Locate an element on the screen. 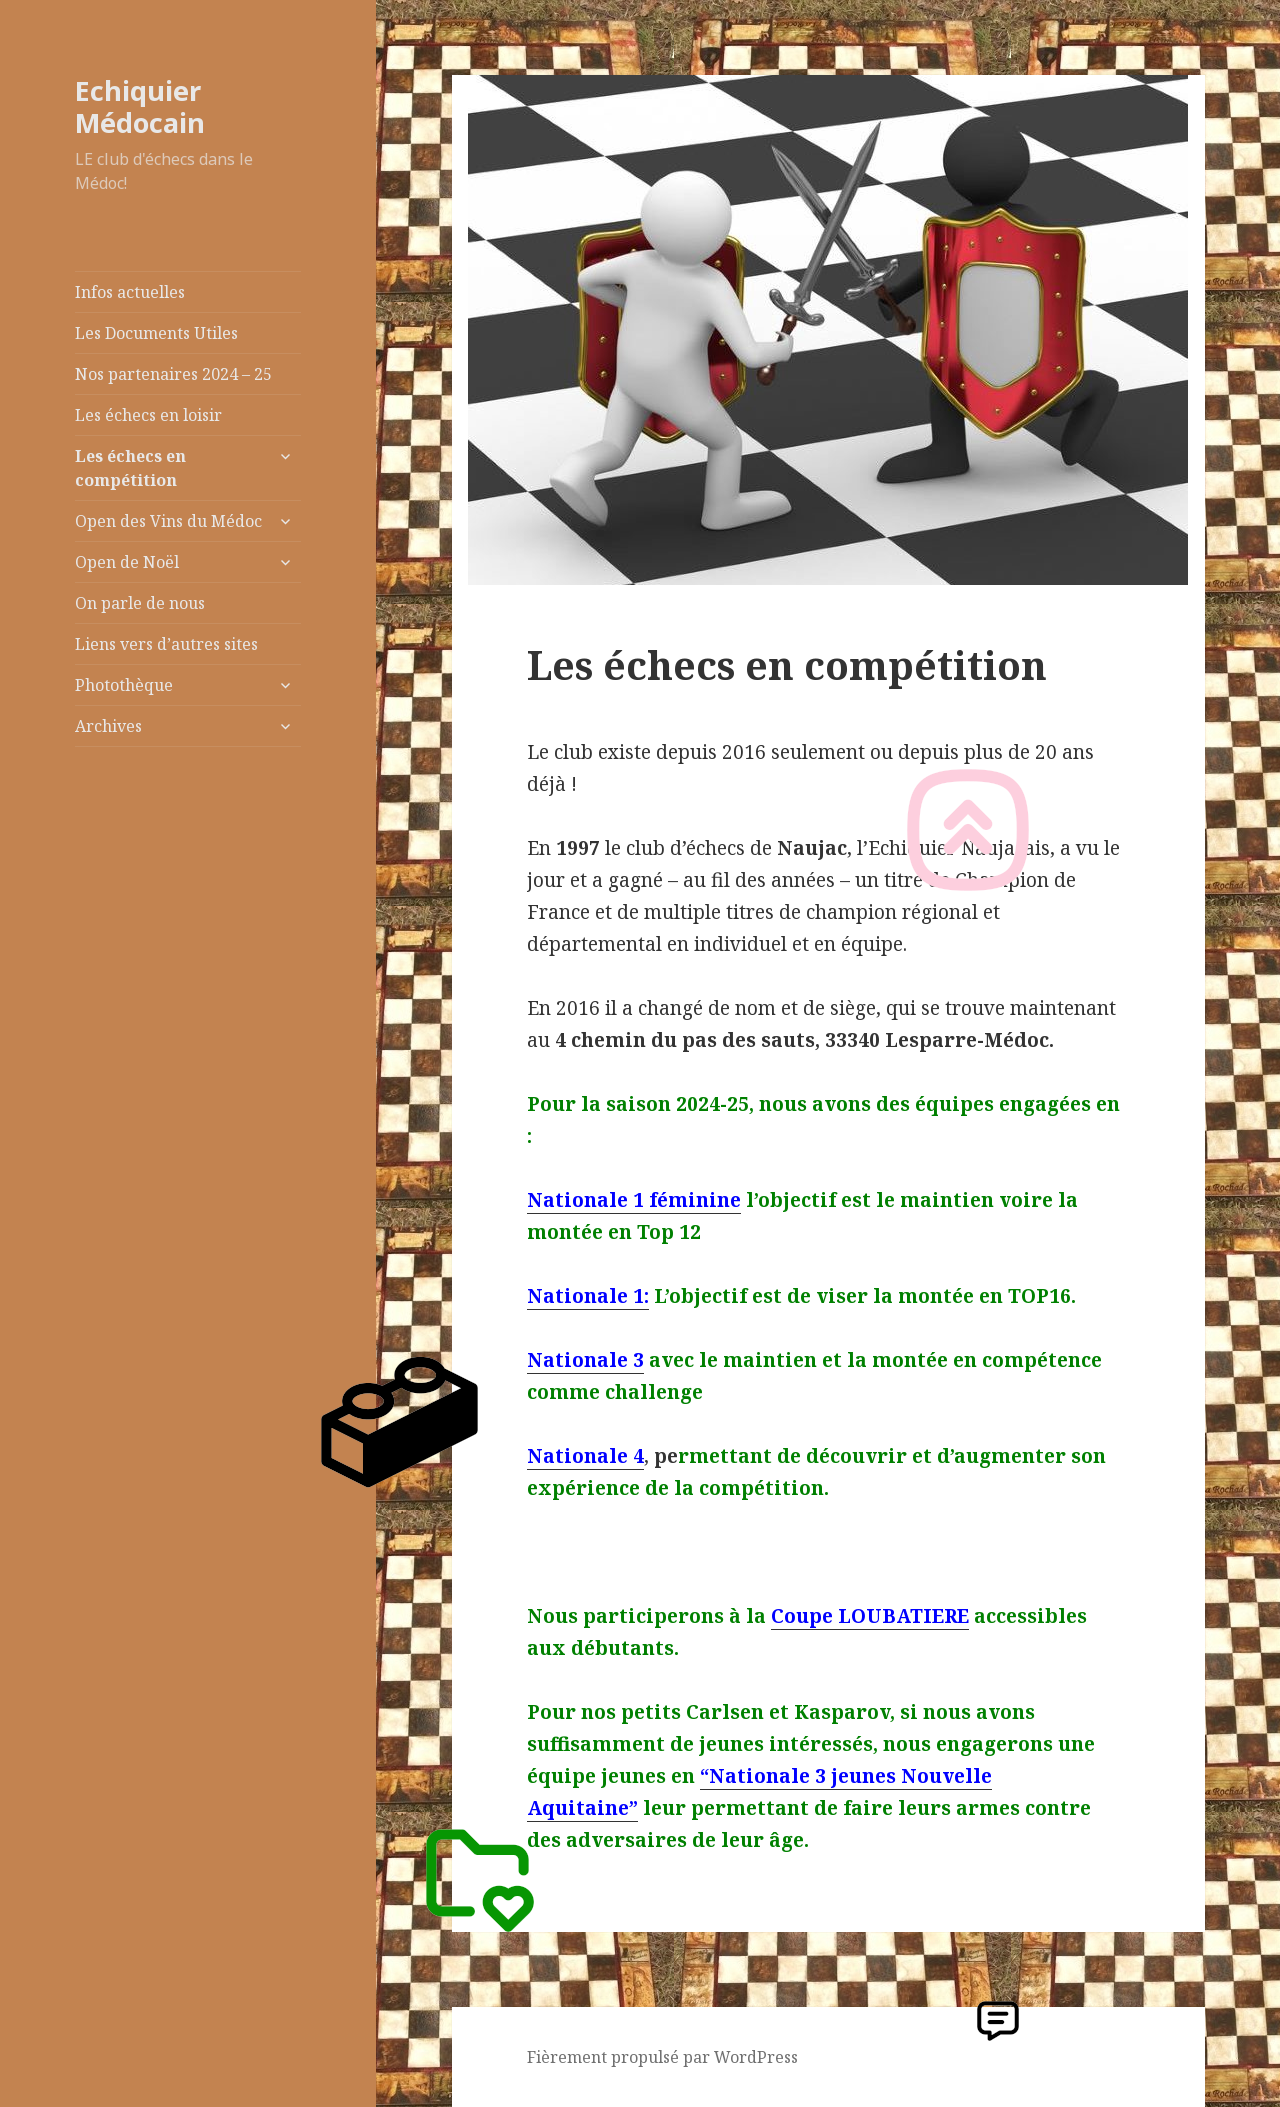  open messaging or chat is located at coordinates (998, 2020).